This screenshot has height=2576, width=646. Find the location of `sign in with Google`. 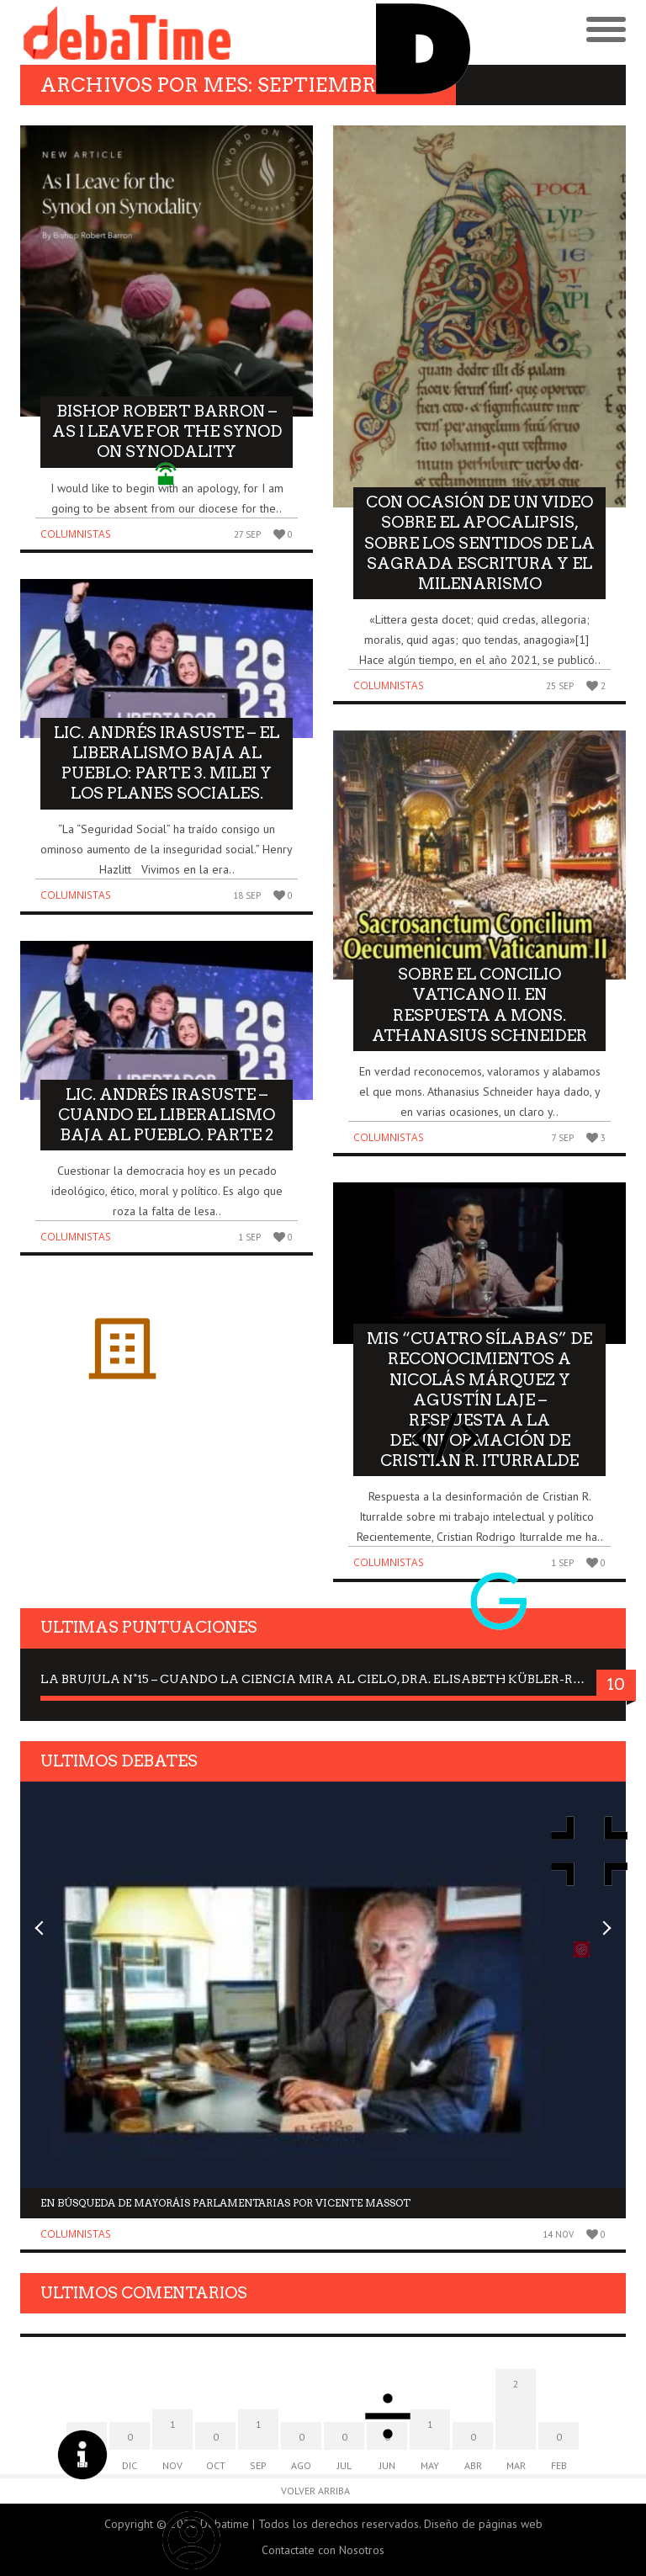

sign in with Google is located at coordinates (499, 1601).